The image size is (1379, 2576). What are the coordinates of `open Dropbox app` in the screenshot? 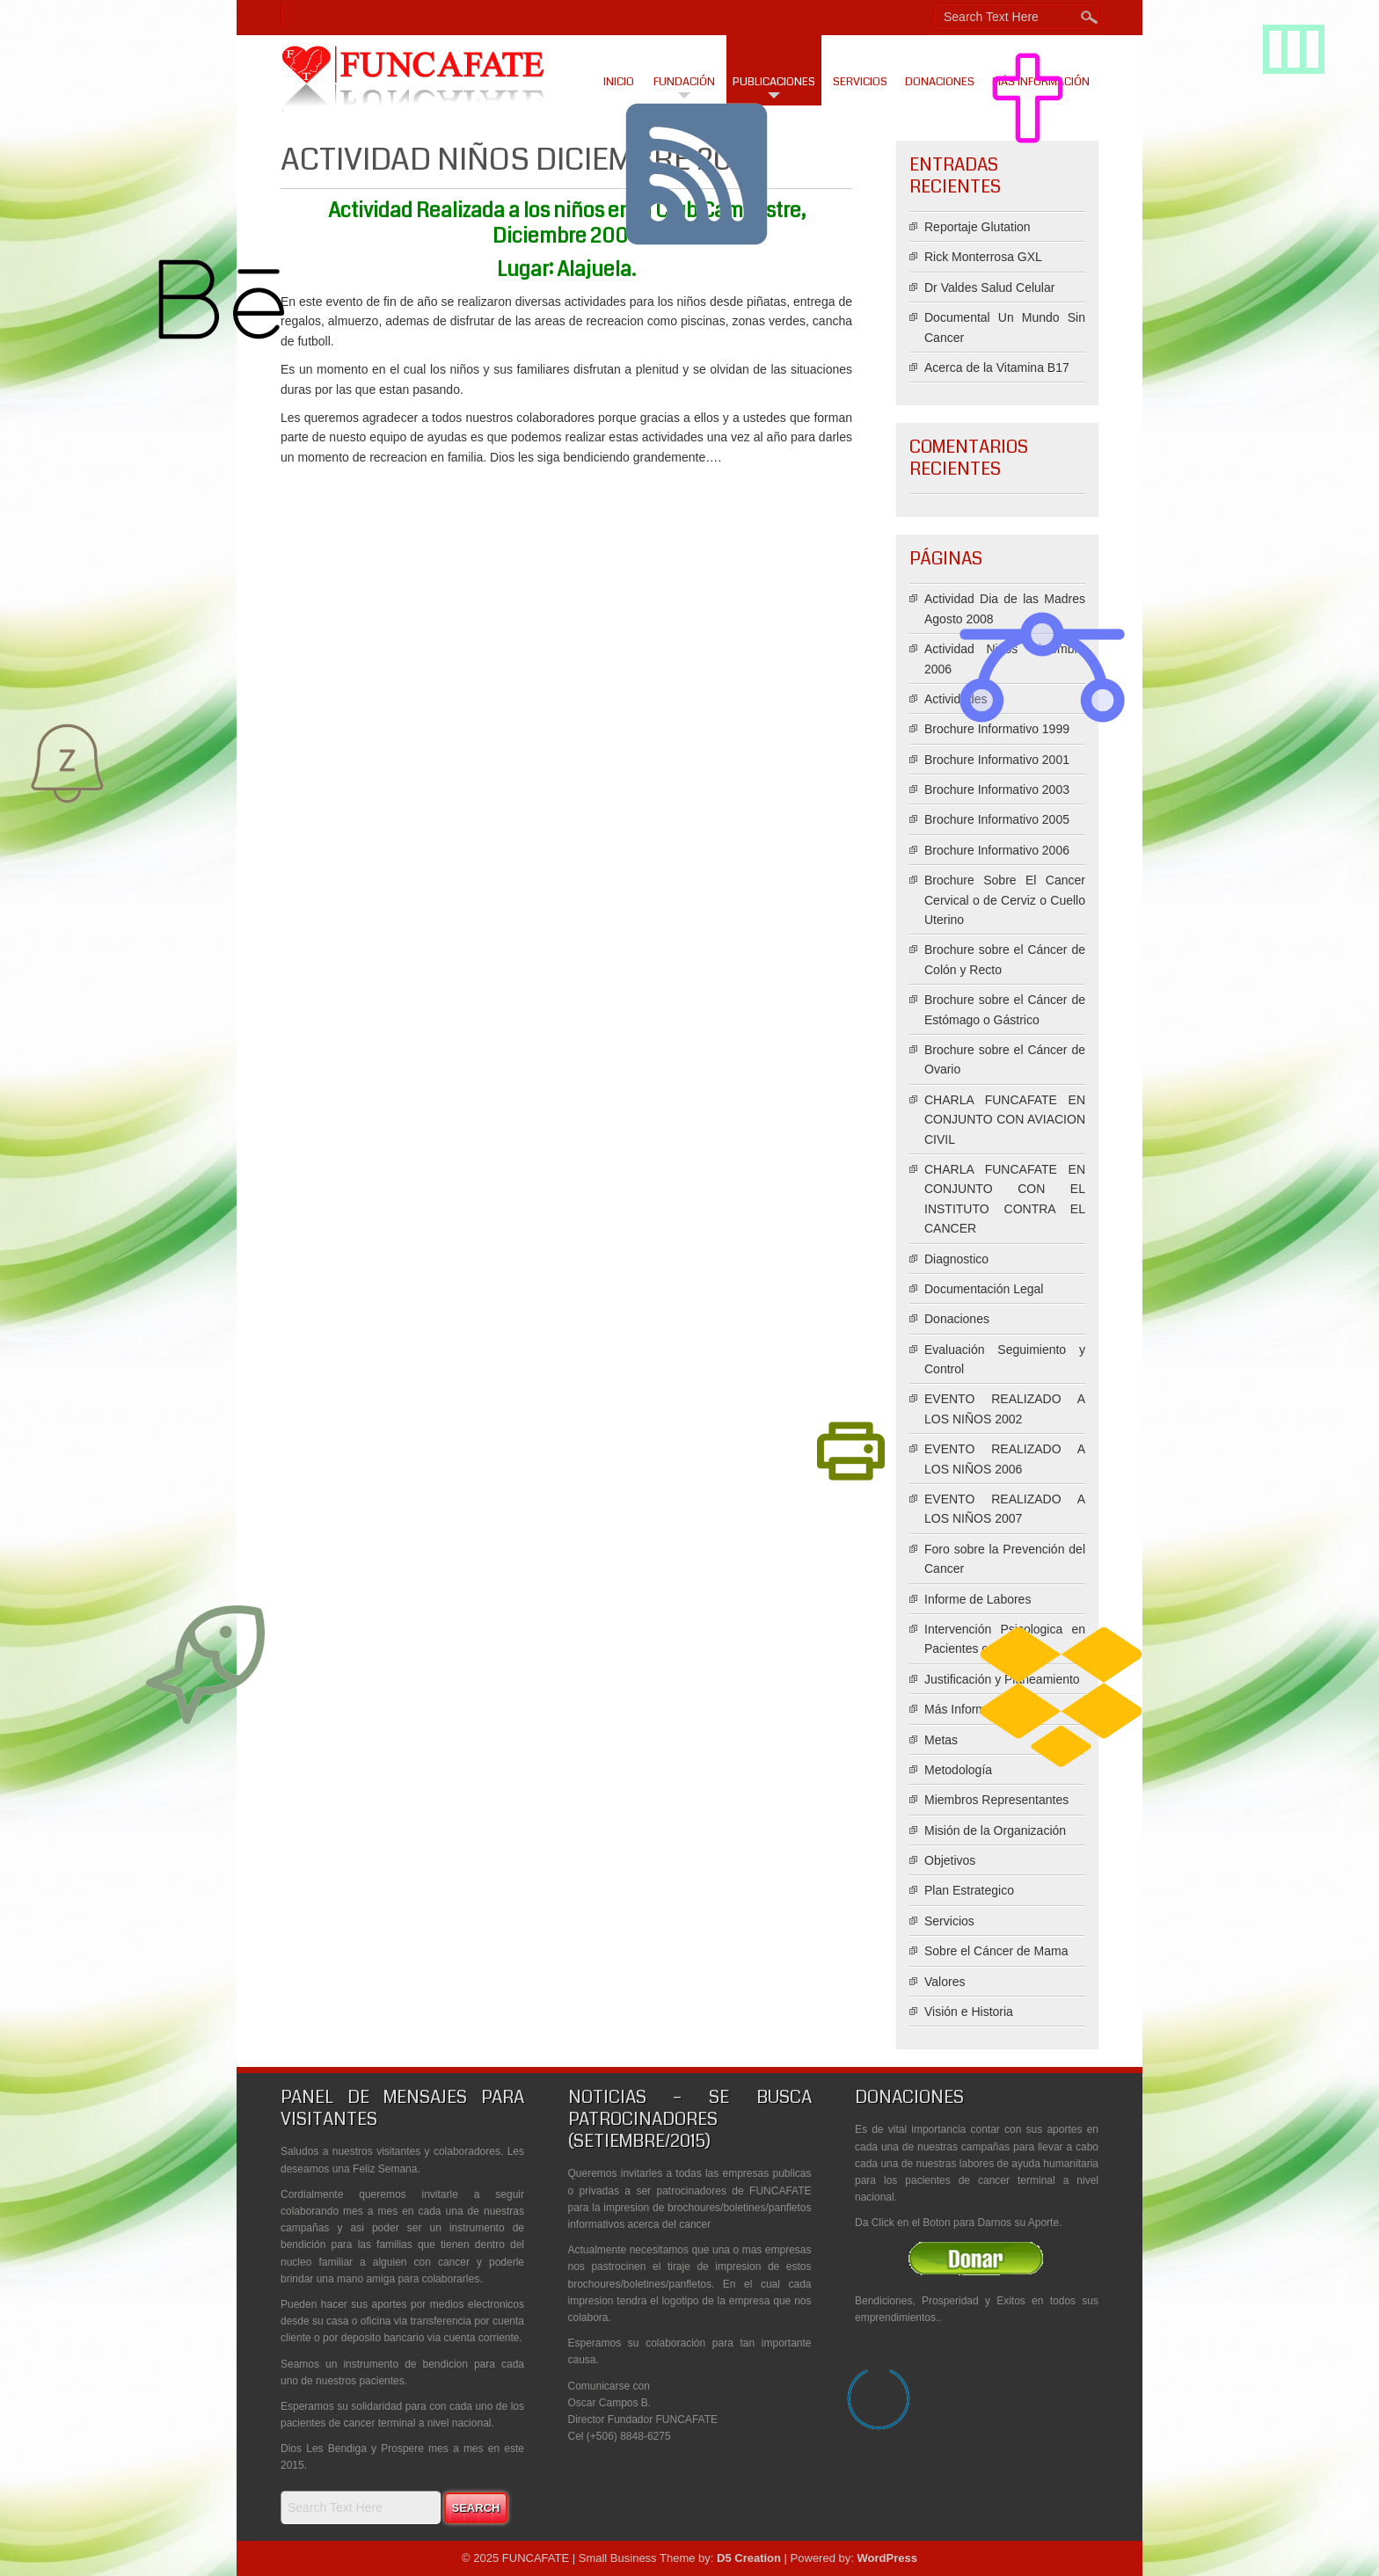 It's located at (1061, 1688).